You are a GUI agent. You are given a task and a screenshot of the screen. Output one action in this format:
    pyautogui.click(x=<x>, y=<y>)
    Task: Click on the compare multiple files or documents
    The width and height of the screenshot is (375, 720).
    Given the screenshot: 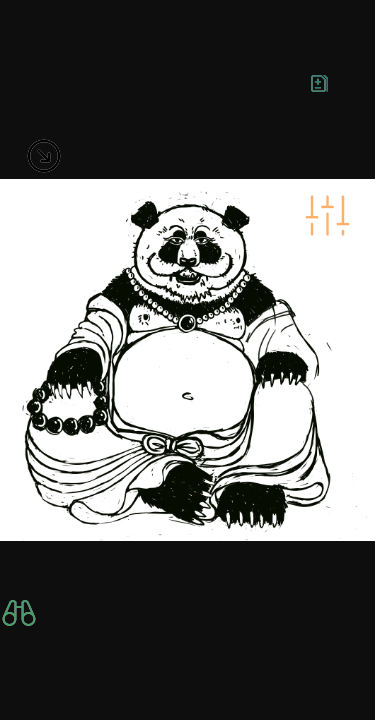 What is the action you would take?
    pyautogui.click(x=318, y=83)
    